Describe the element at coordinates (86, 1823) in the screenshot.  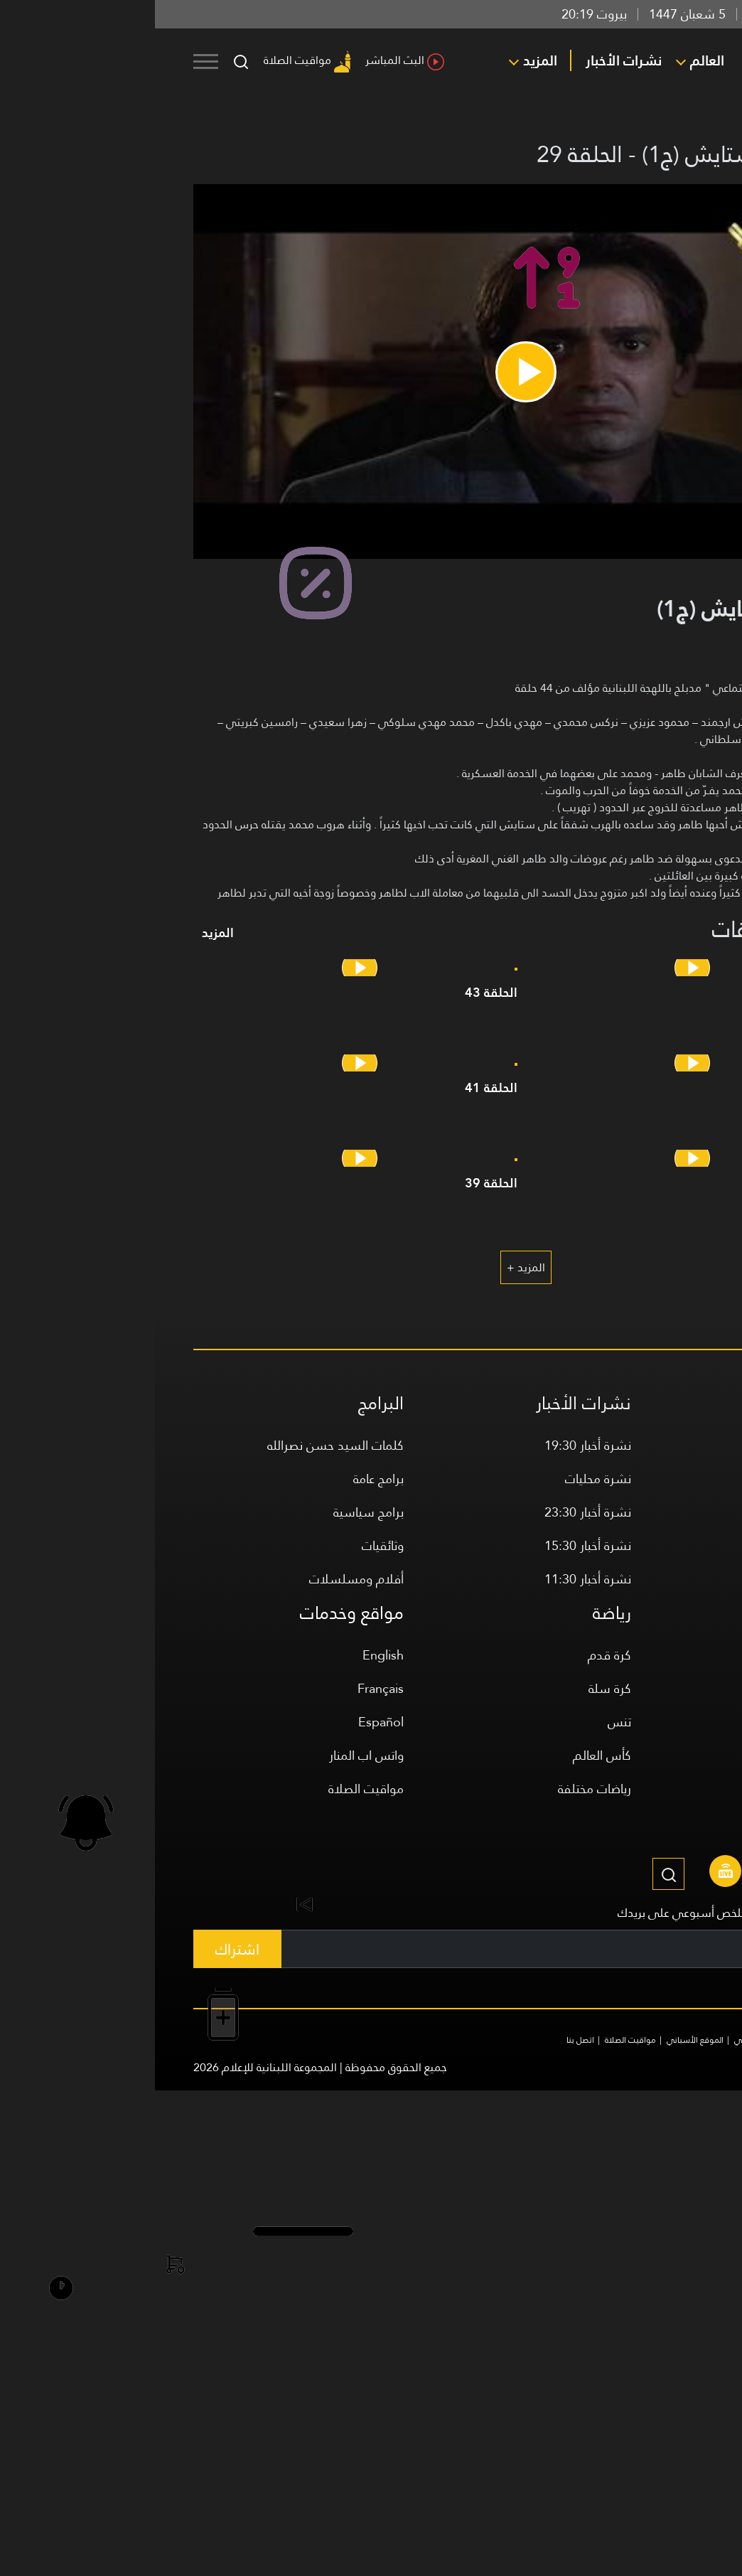
I see `new notification alert` at that location.